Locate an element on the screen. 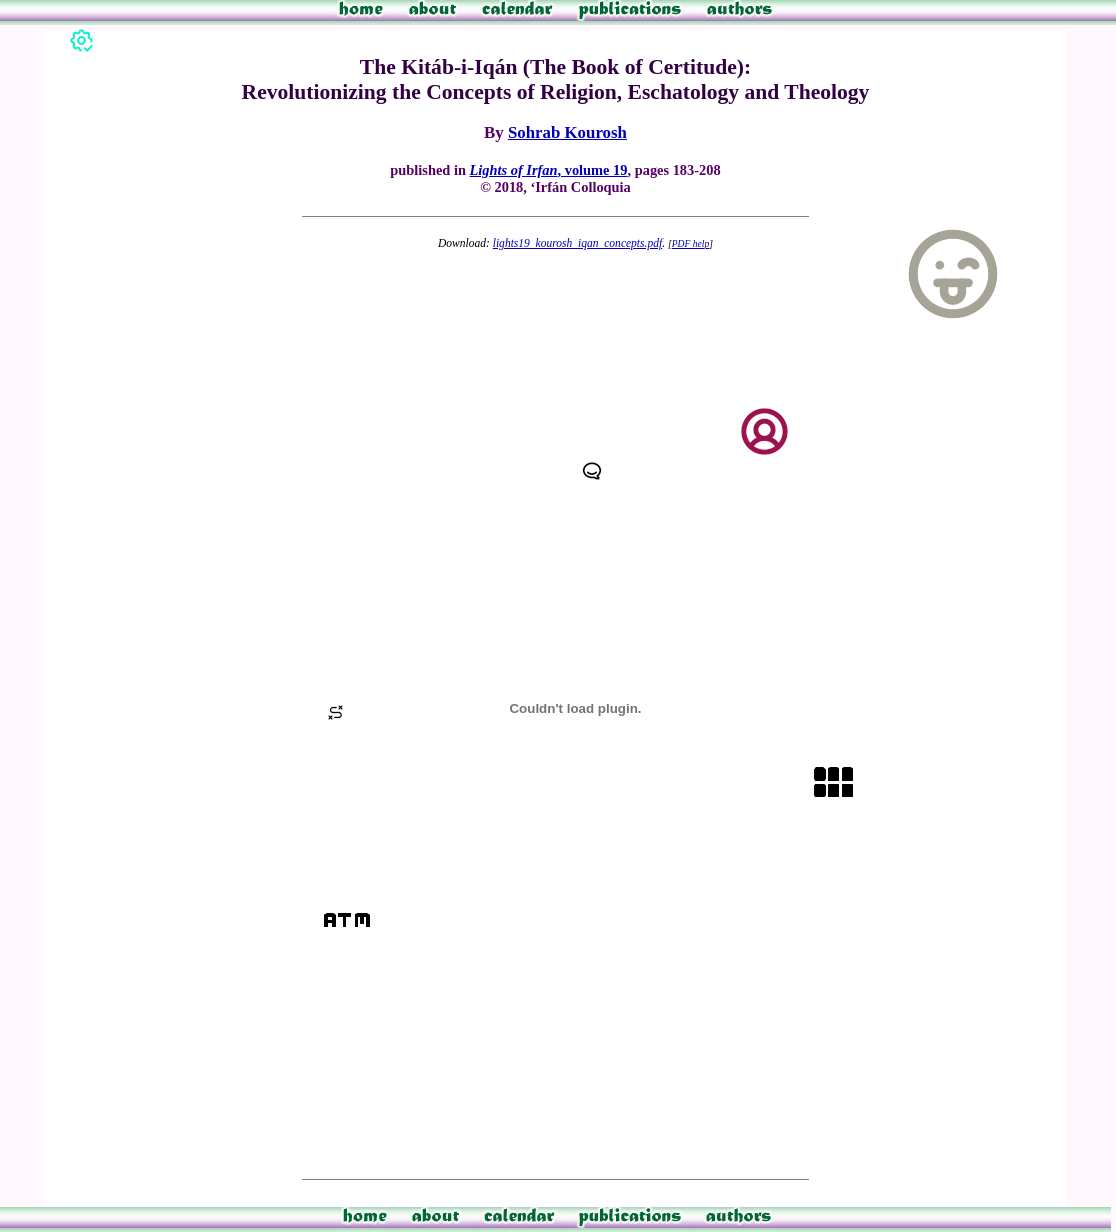 The width and height of the screenshot is (1116, 1232). cancel or remove a route is located at coordinates (335, 712).